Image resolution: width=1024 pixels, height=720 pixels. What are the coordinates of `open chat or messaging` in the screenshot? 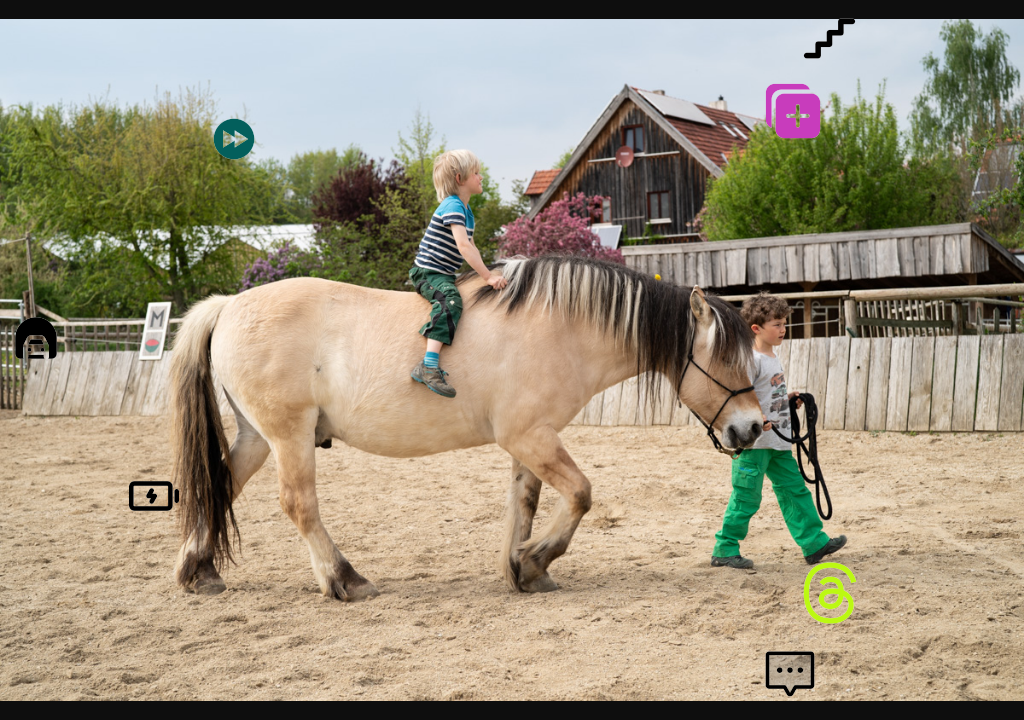 It's located at (790, 672).